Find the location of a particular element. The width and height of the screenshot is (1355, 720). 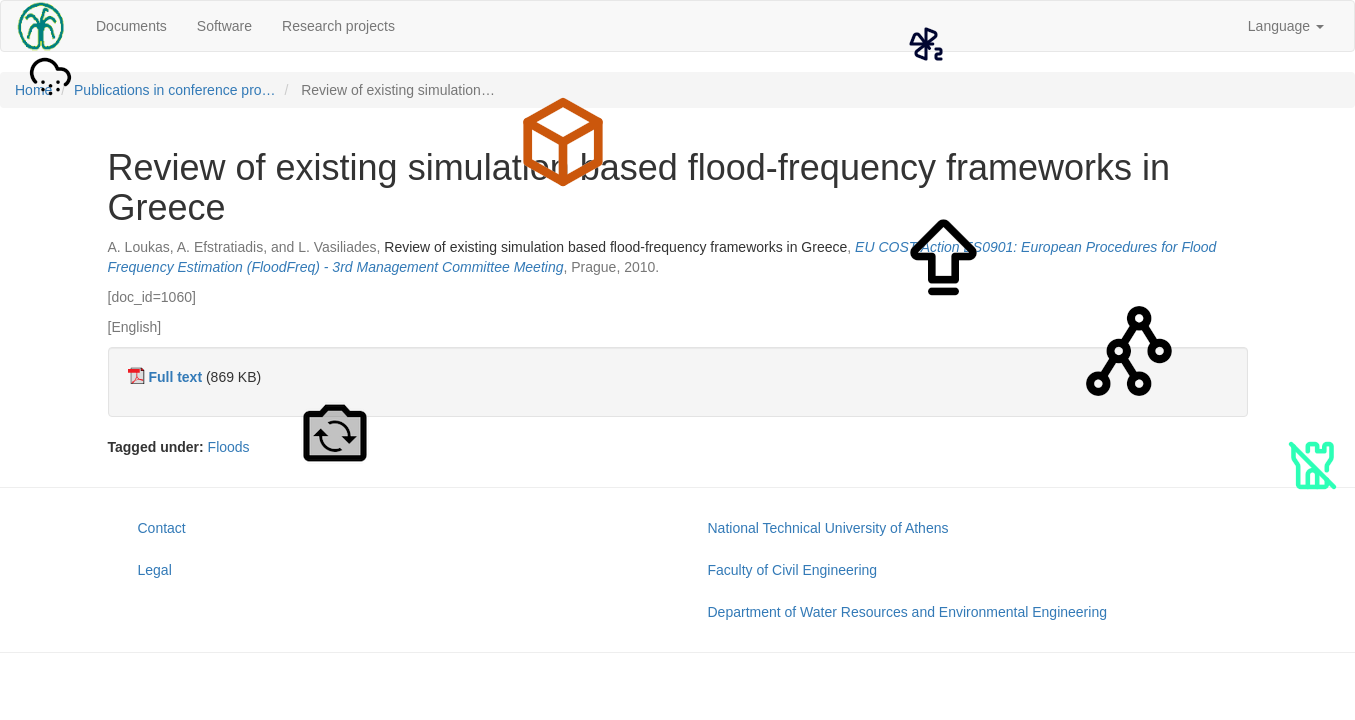

view package or shipment details is located at coordinates (563, 142).